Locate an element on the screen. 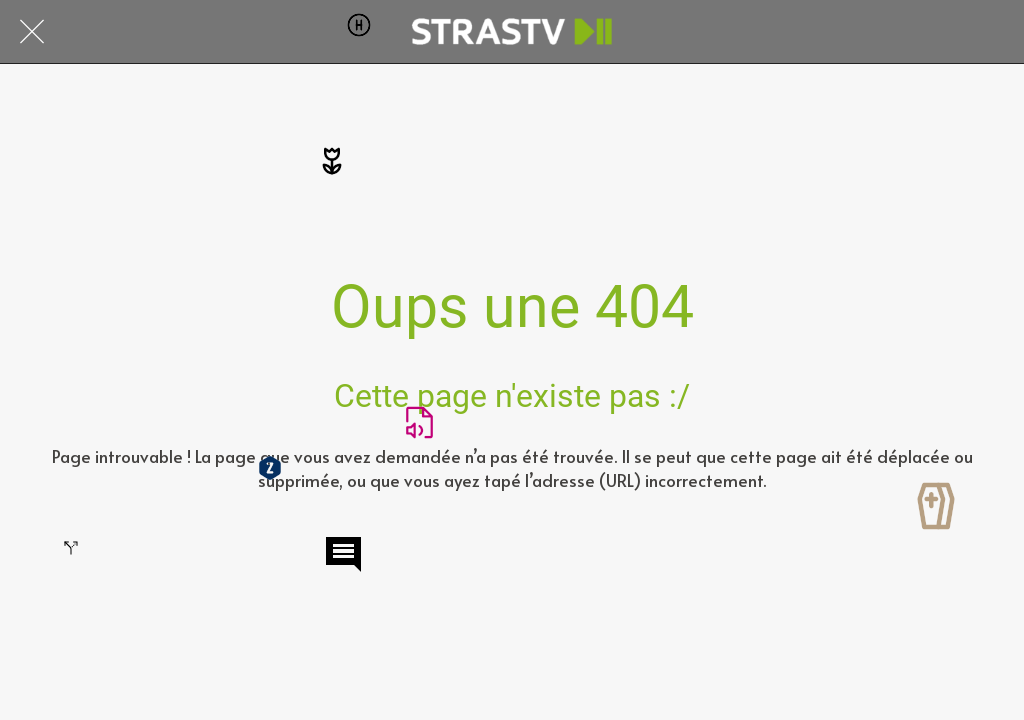 The image size is (1024, 720). indicates deceased or death-related content is located at coordinates (936, 506).